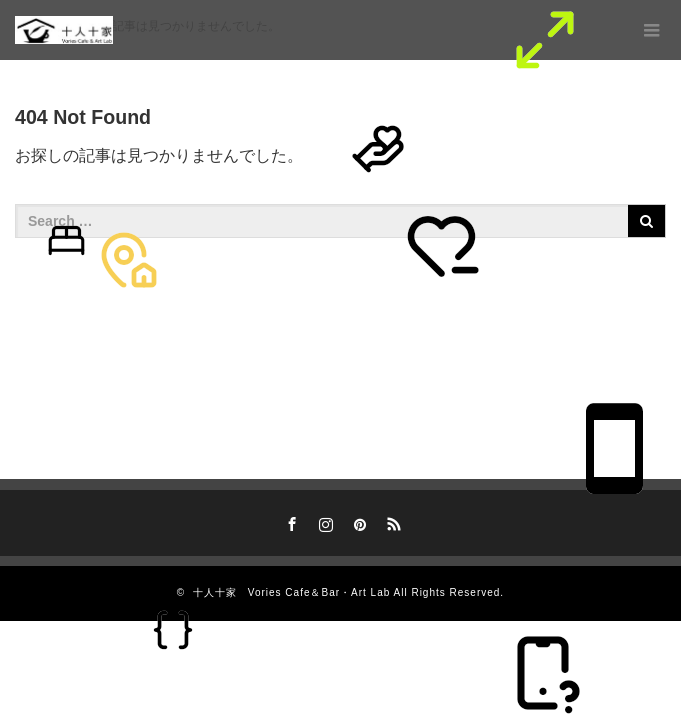 The width and height of the screenshot is (681, 720). What do you see at coordinates (545, 40) in the screenshot?
I see `expand to fullscreen mode` at bounding box center [545, 40].